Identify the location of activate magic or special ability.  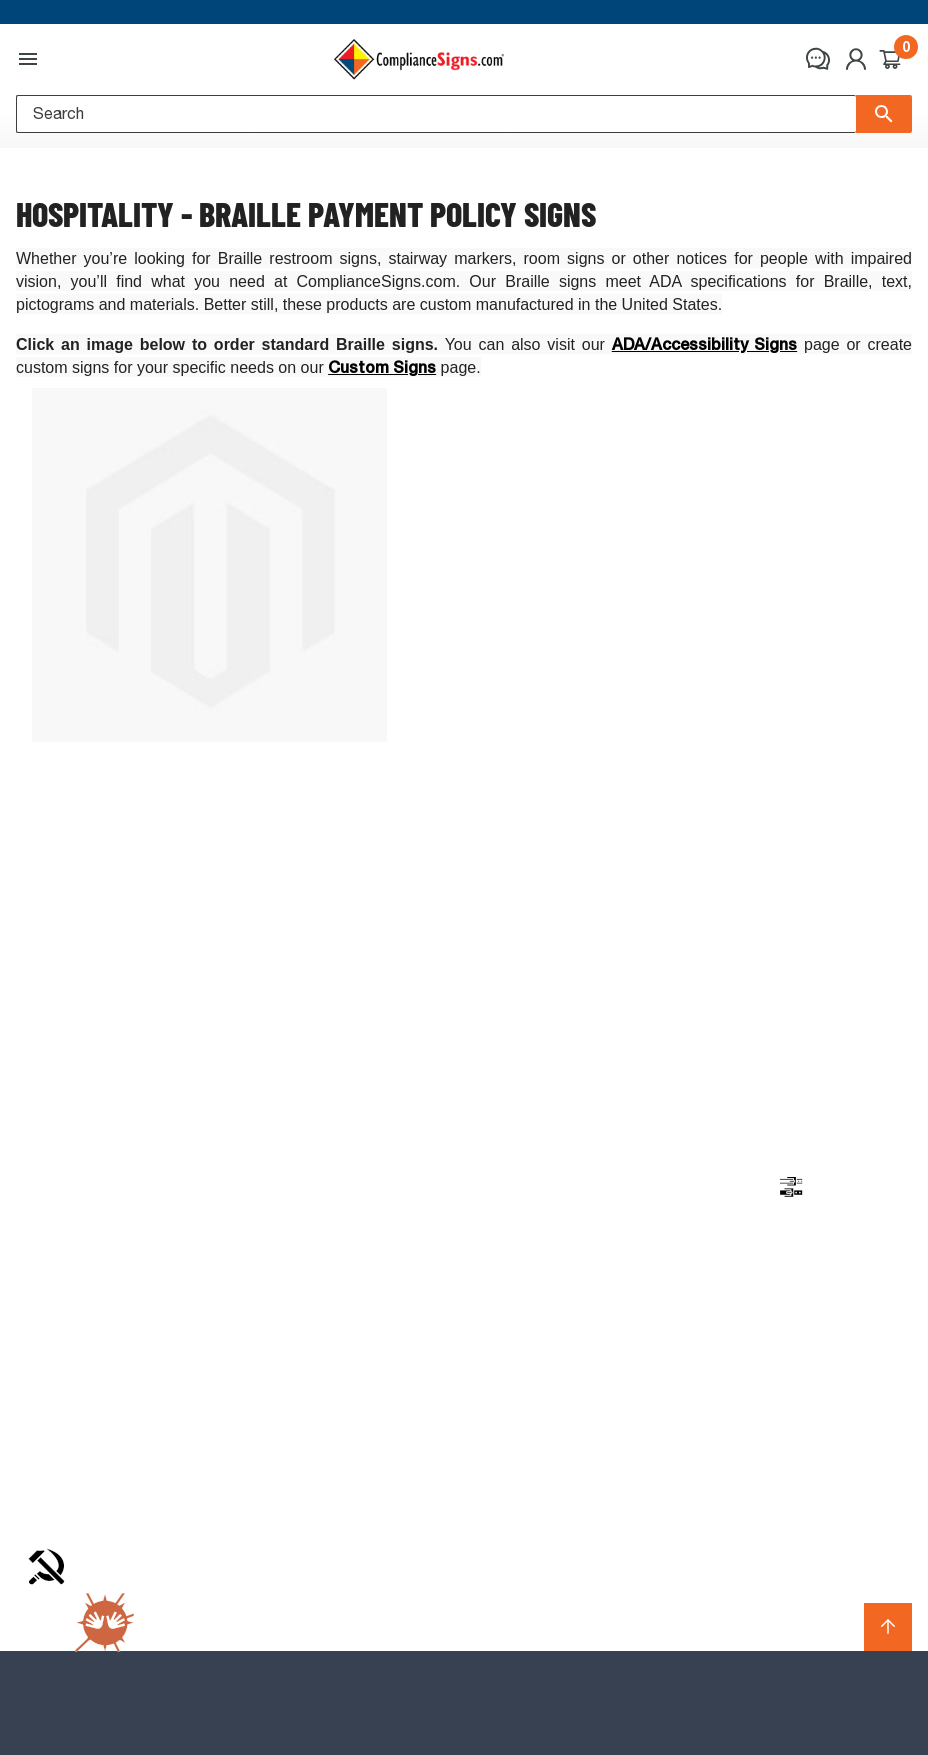
(104, 1622).